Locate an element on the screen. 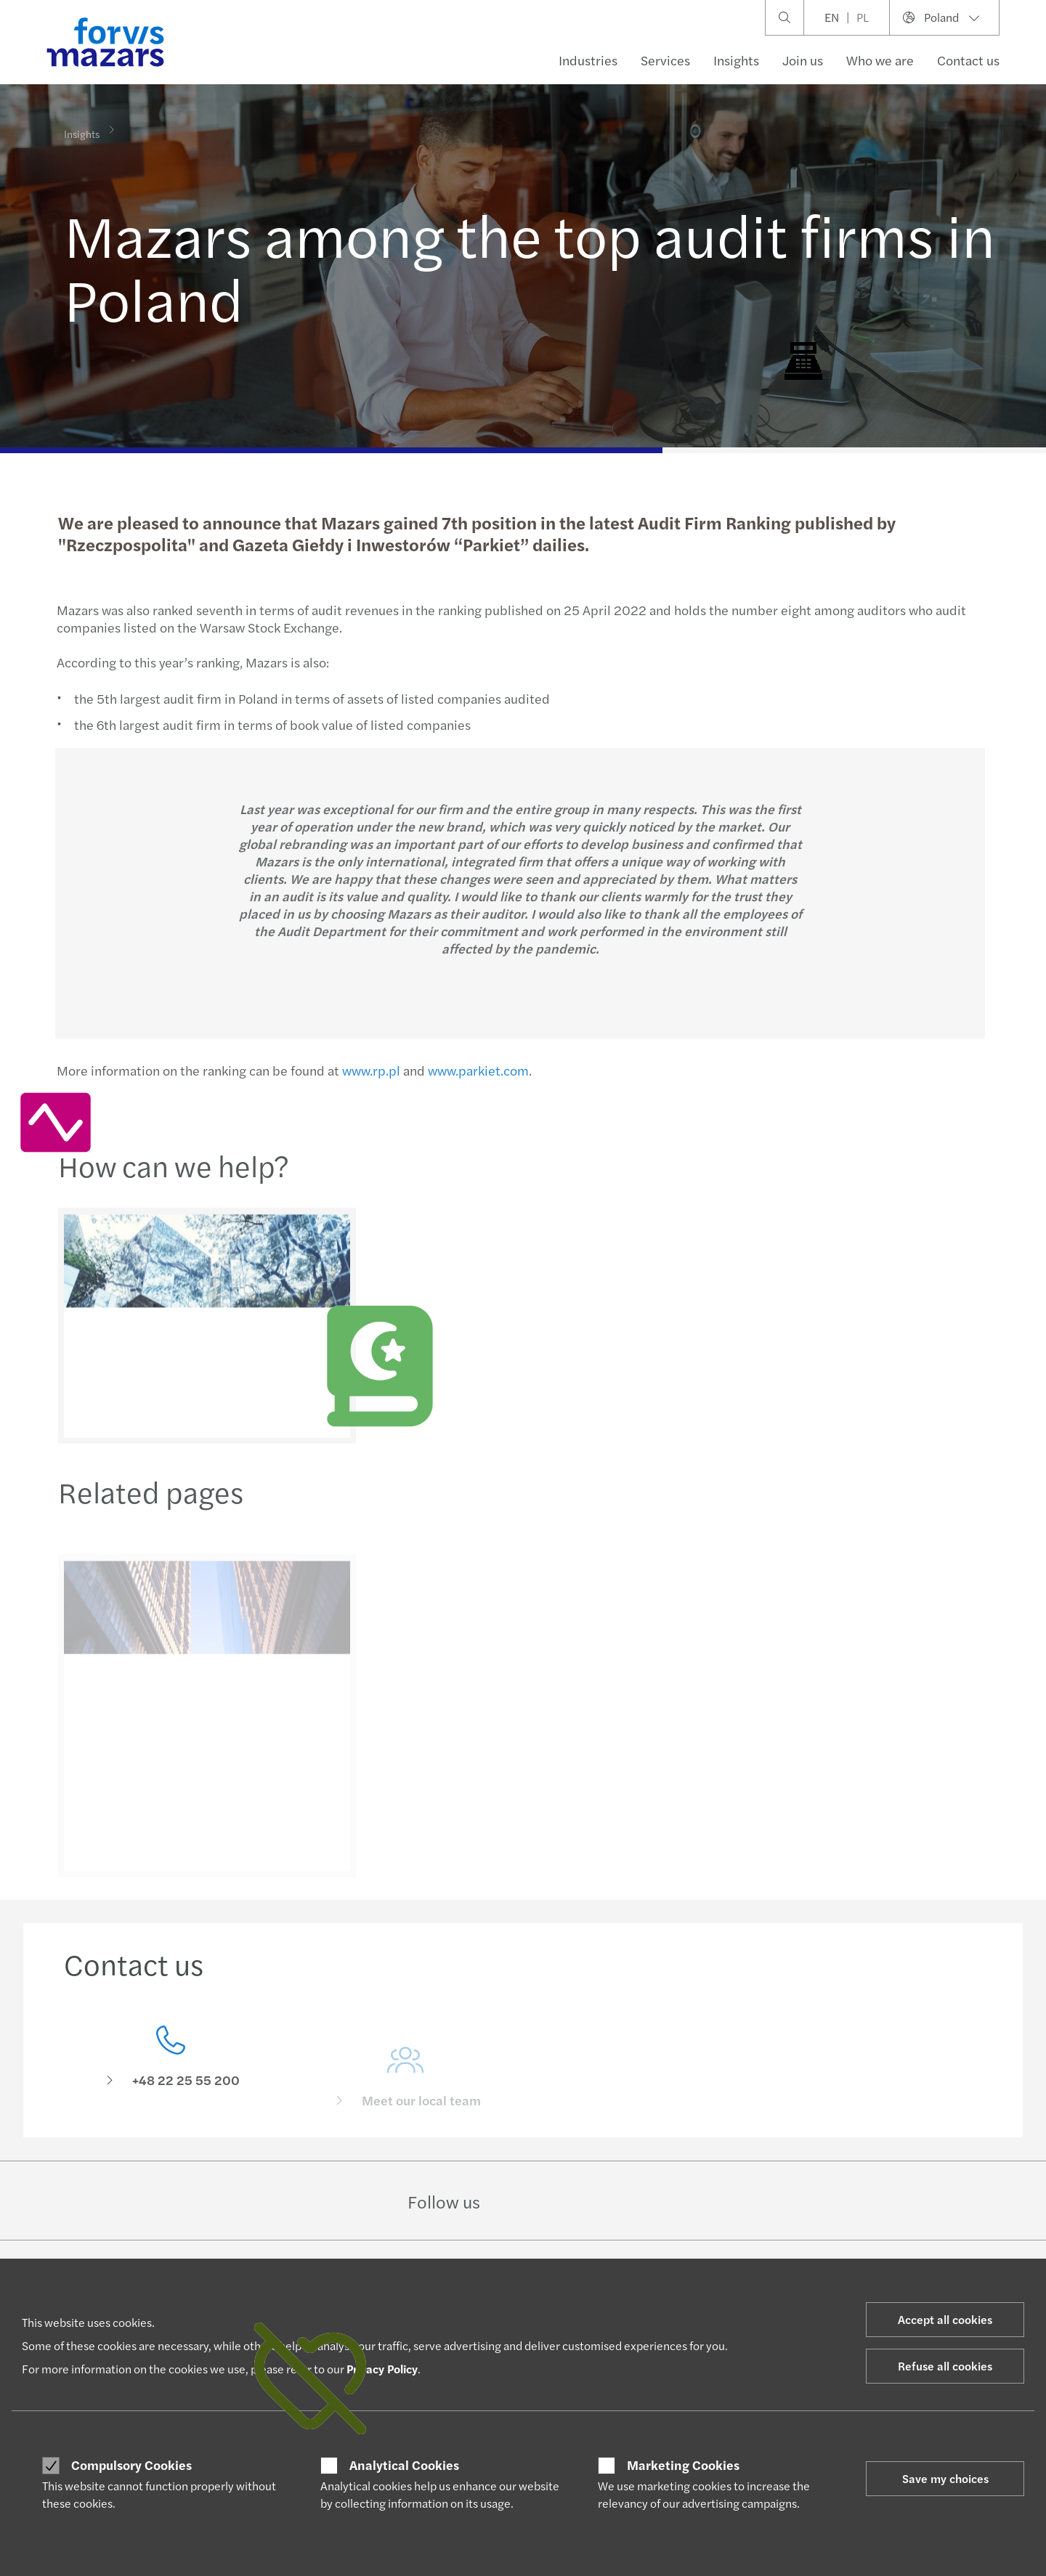 The width and height of the screenshot is (1046, 2576). access quran or islamic religious text is located at coordinates (380, 1366).